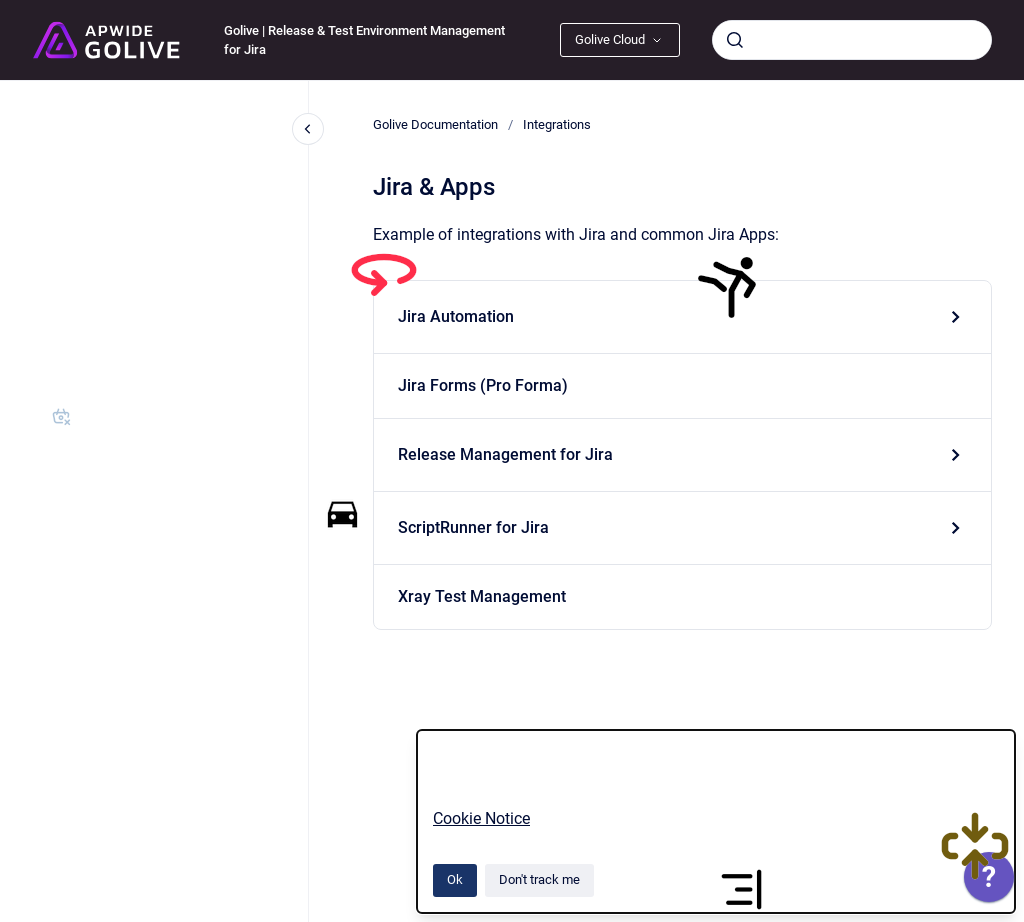 The height and width of the screenshot is (922, 1024). I want to click on align text to the right, so click(741, 889).